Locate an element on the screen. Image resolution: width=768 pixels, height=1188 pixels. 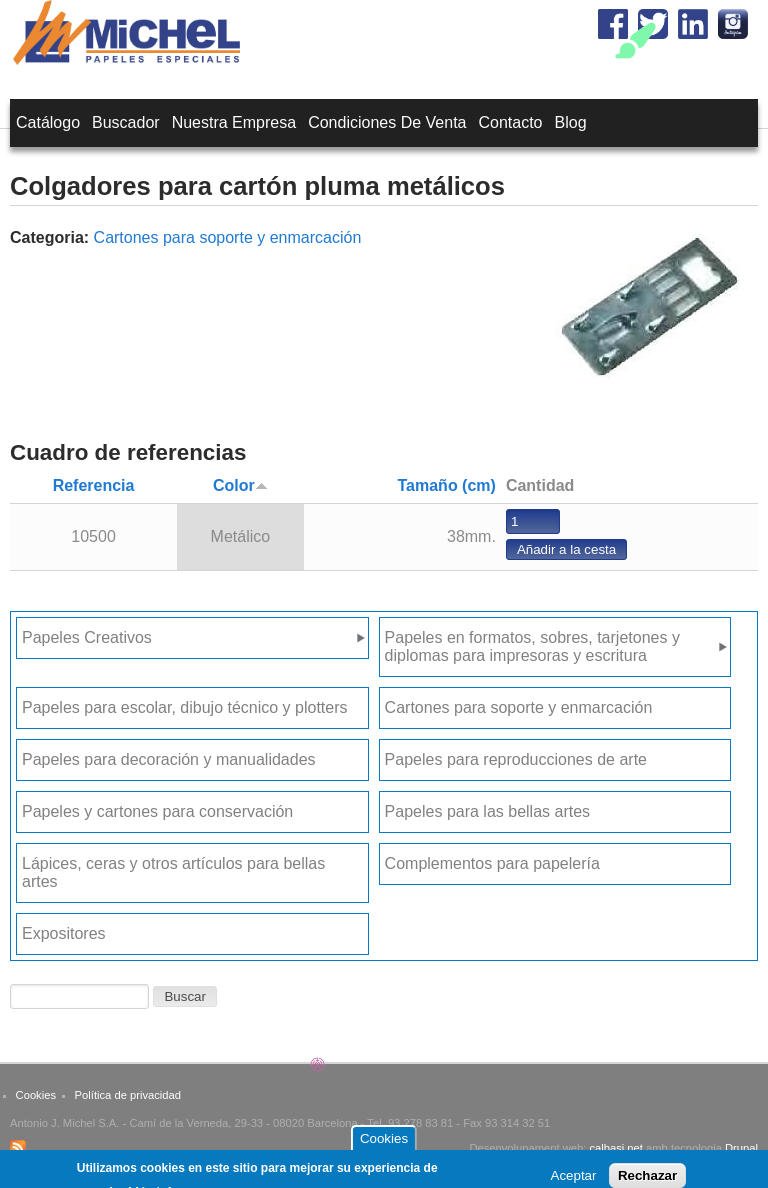
access drawing or painting tools is located at coordinates (635, 40).